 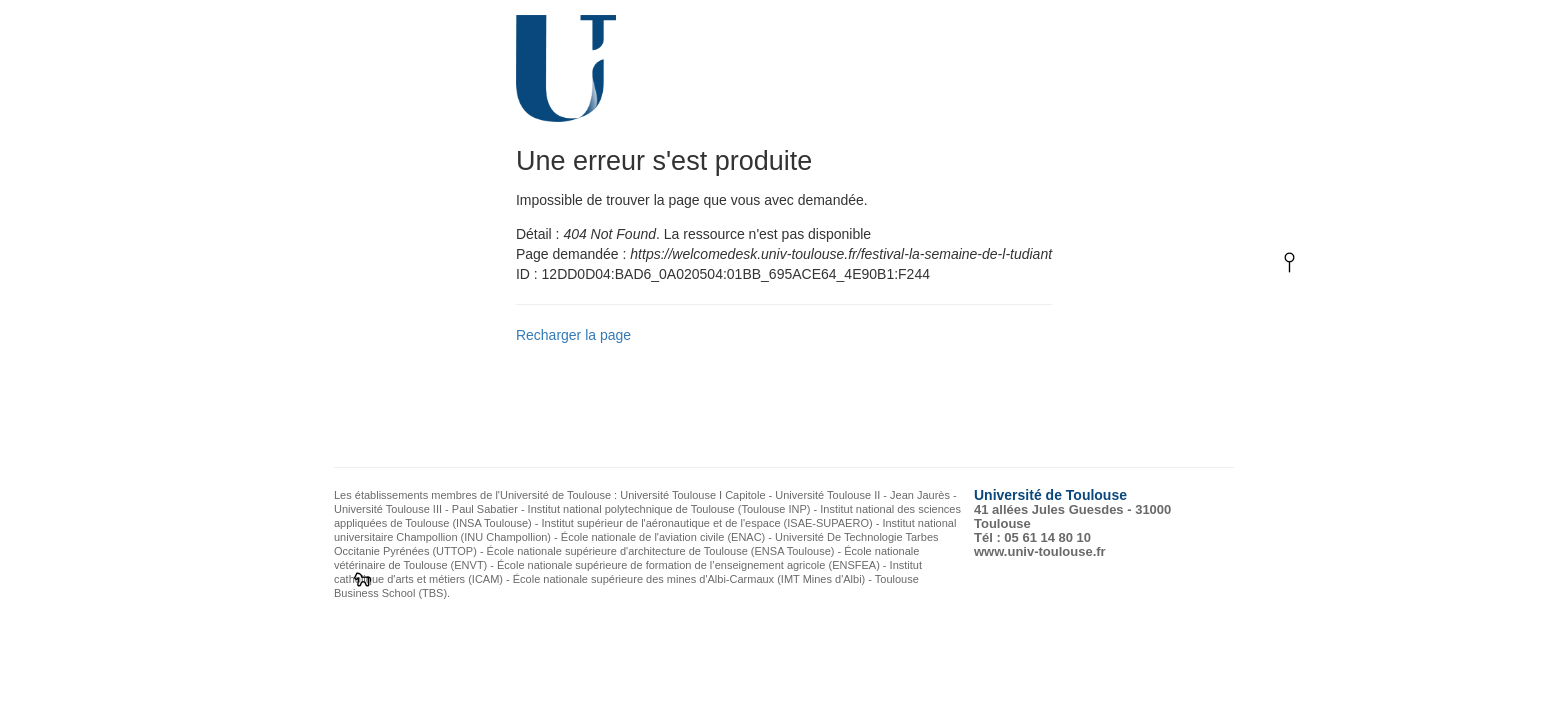 I want to click on mark a location on the map, so click(x=1289, y=262).